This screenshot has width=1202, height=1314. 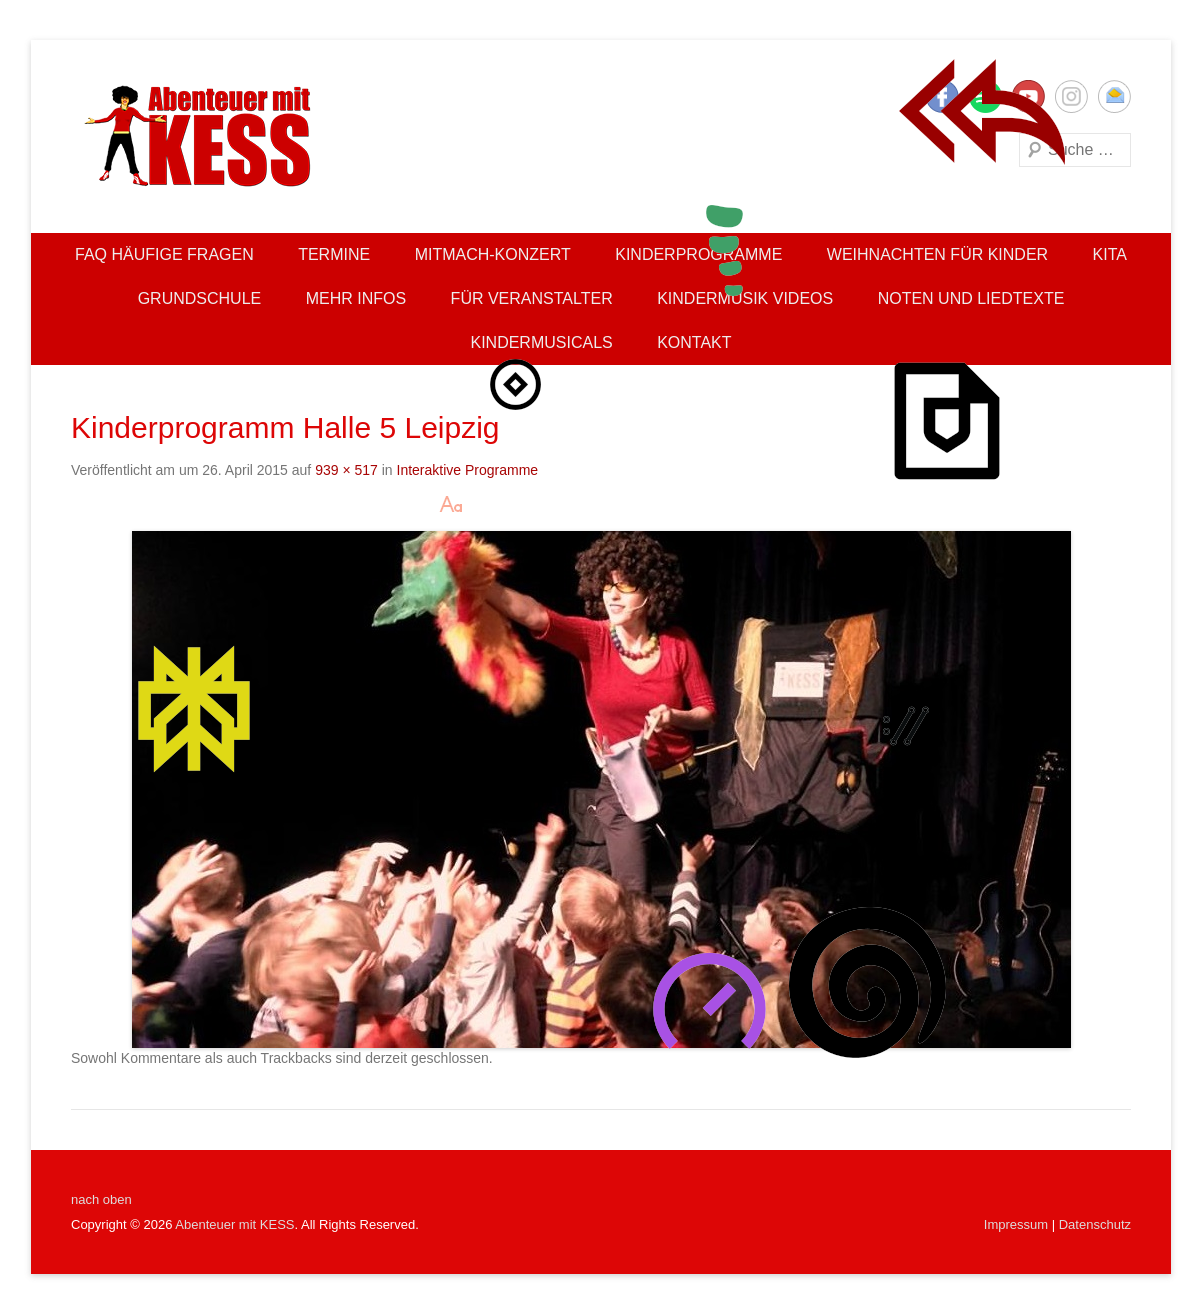 I want to click on adjust text size settings, so click(x=451, y=504).